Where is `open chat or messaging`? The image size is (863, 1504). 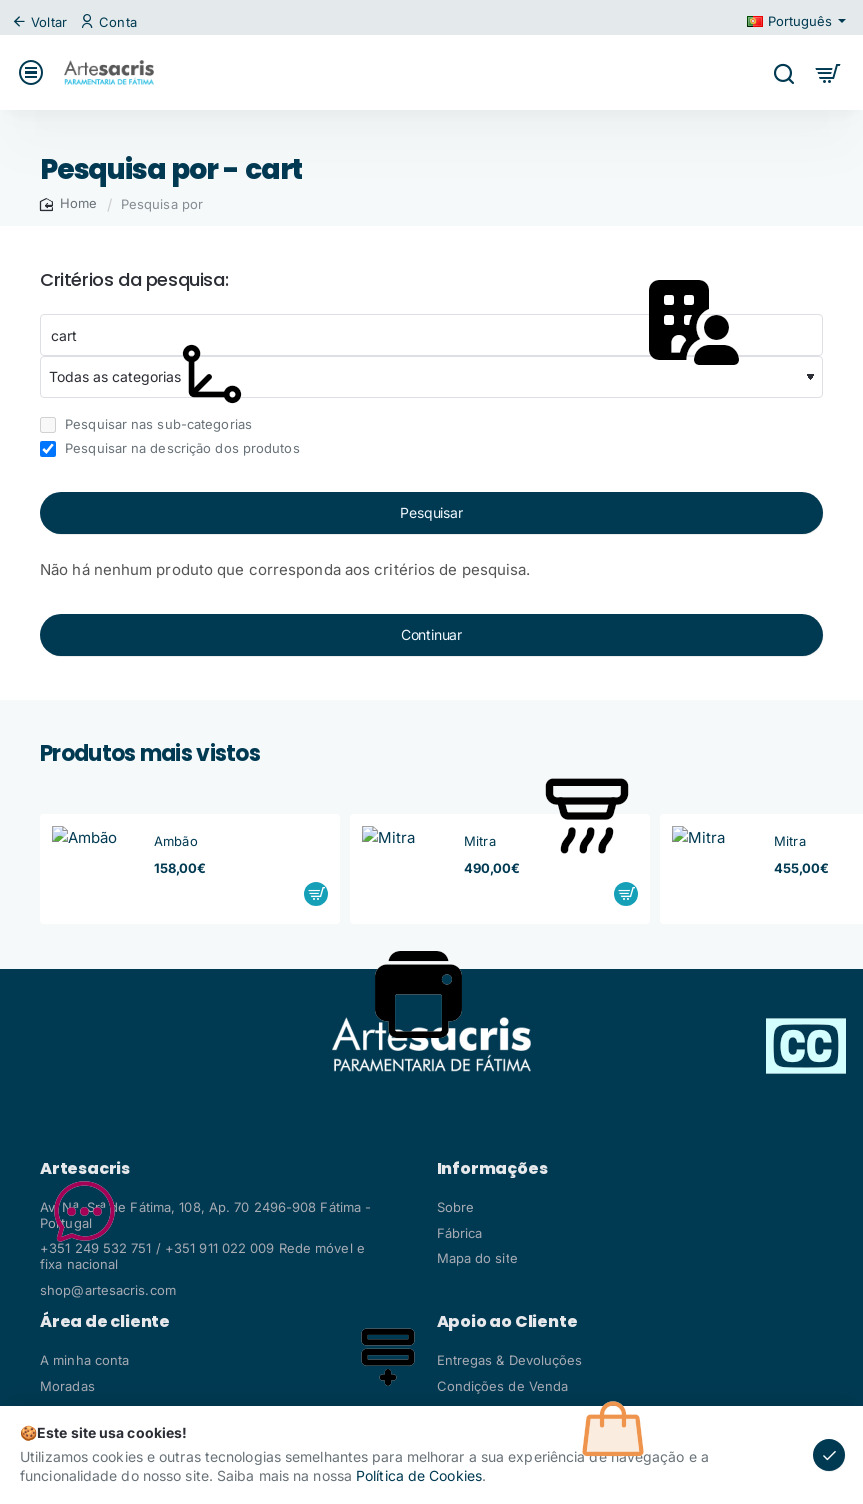
open chat or messaging is located at coordinates (84, 1211).